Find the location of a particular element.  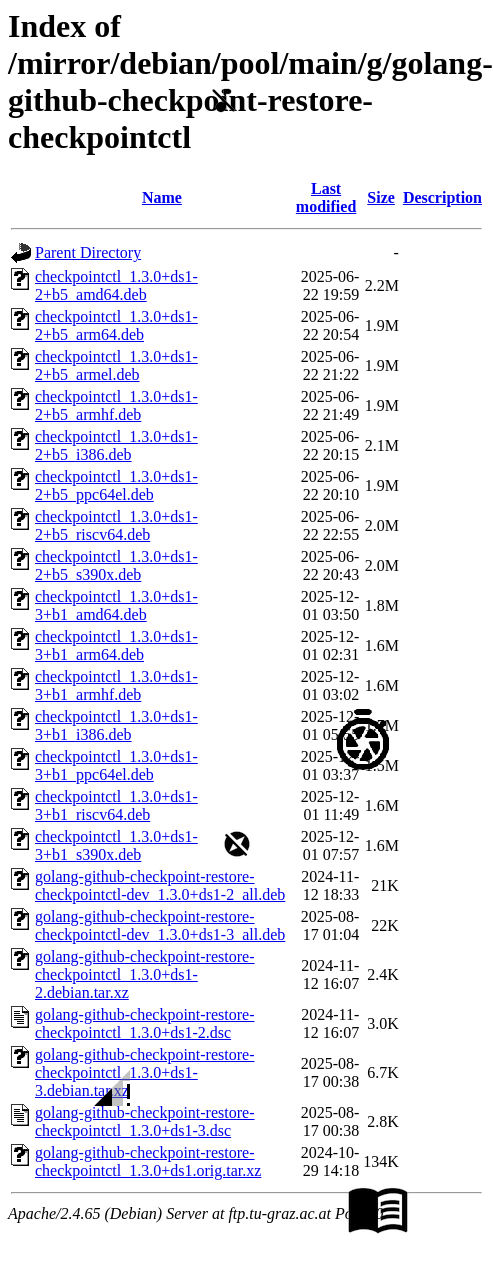

open menu or documentation is located at coordinates (378, 1208).